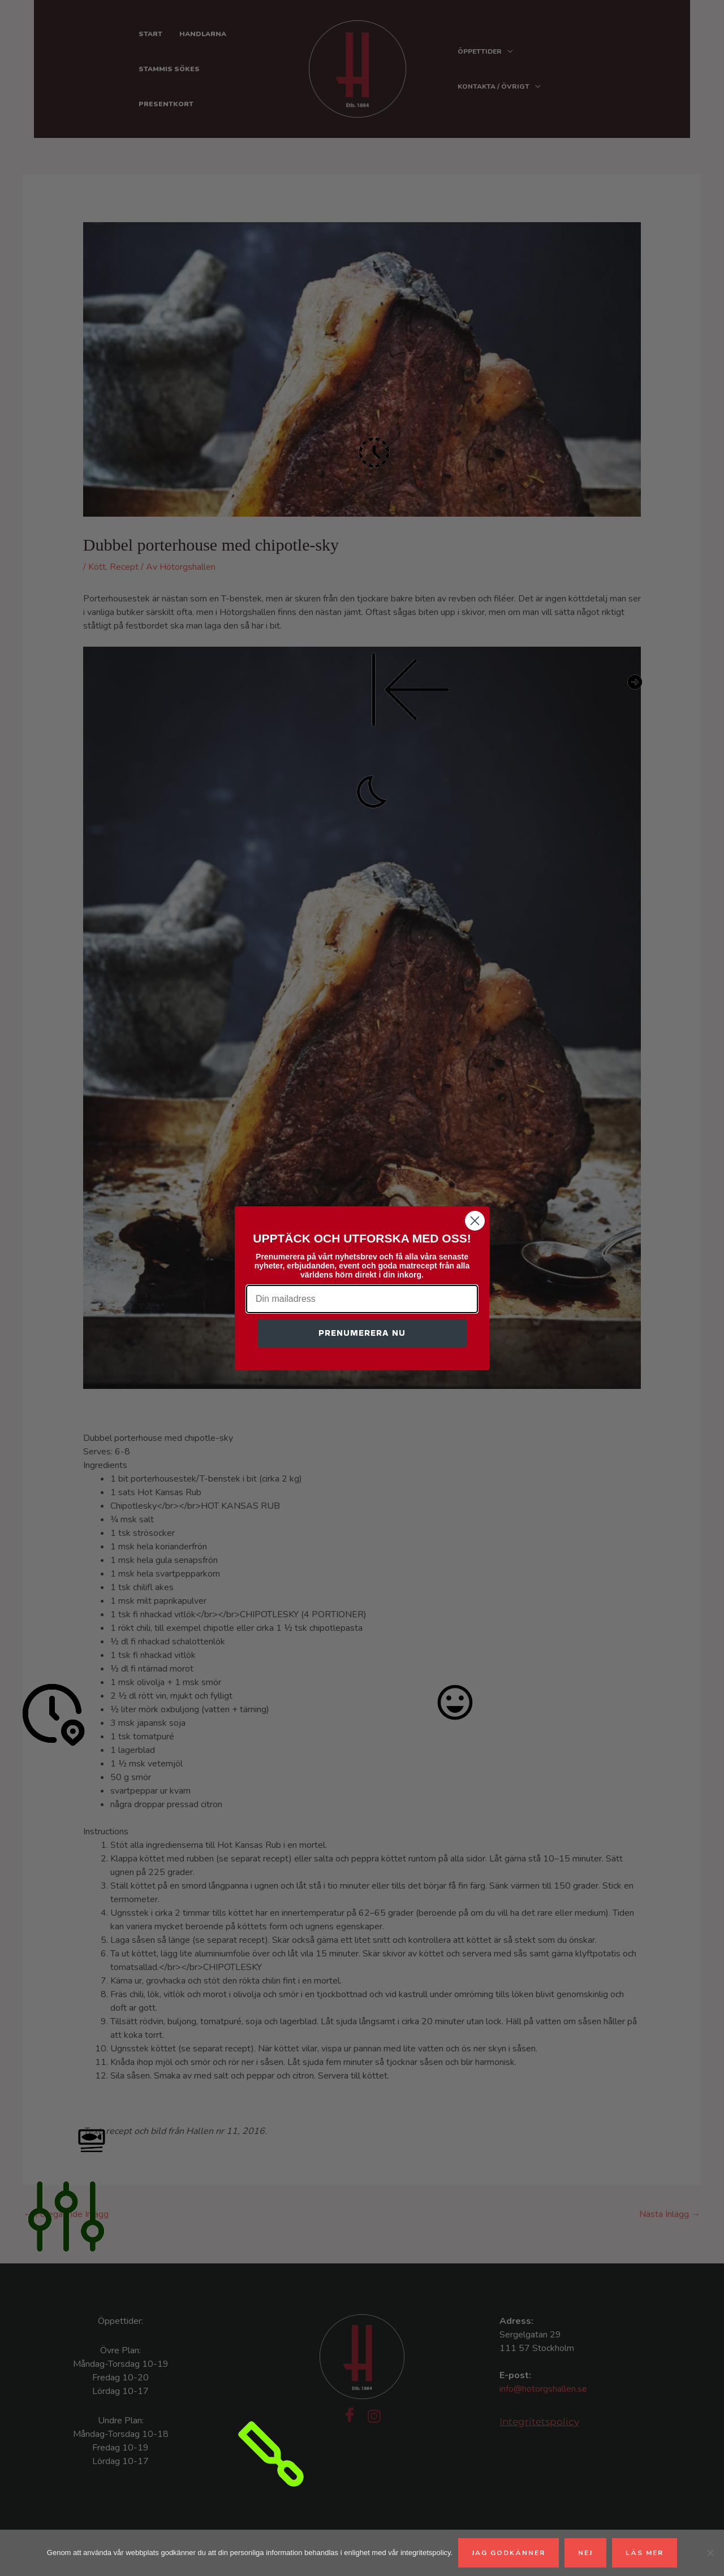 The image size is (724, 2576). I want to click on add an emoji or reaction, so click(455, 1702).